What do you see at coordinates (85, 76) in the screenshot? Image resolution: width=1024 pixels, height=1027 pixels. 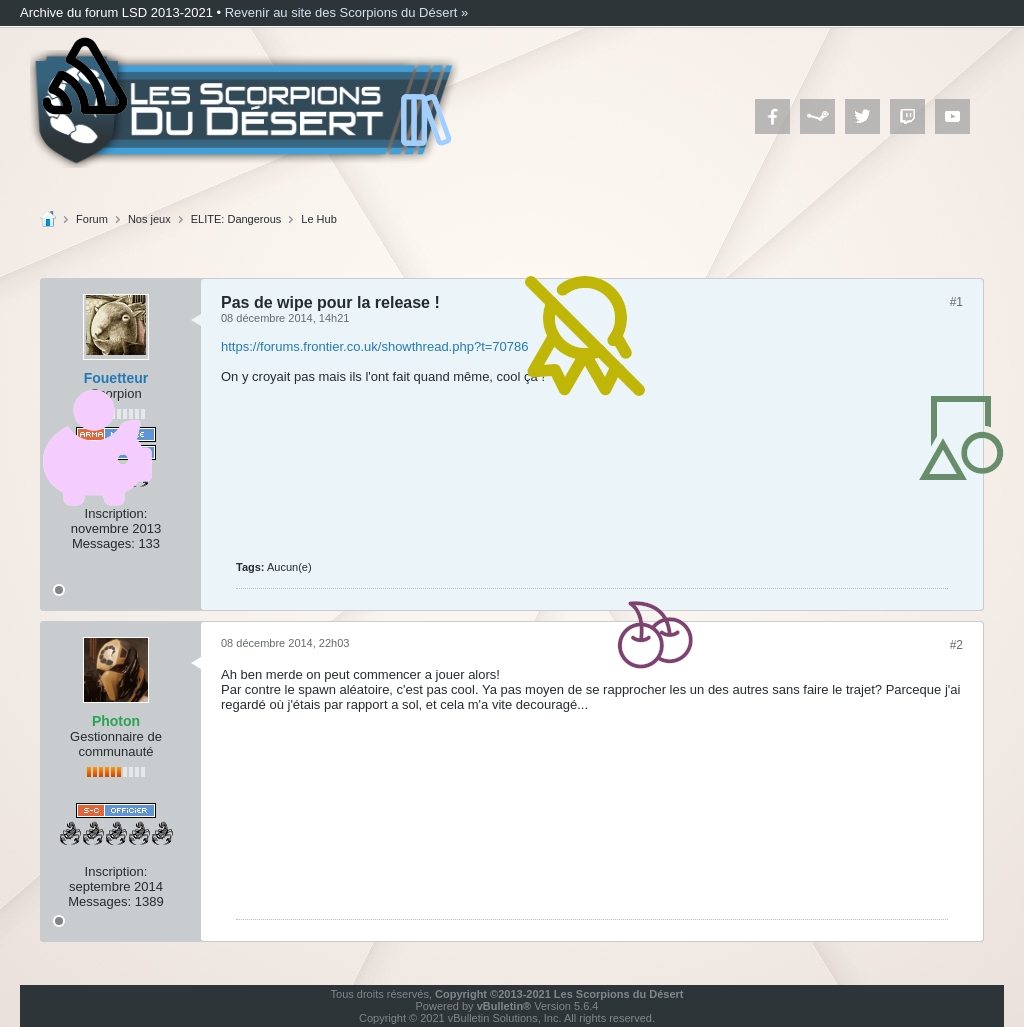 I see `sentry error monitoring integration` at bounding box center [85, 76].